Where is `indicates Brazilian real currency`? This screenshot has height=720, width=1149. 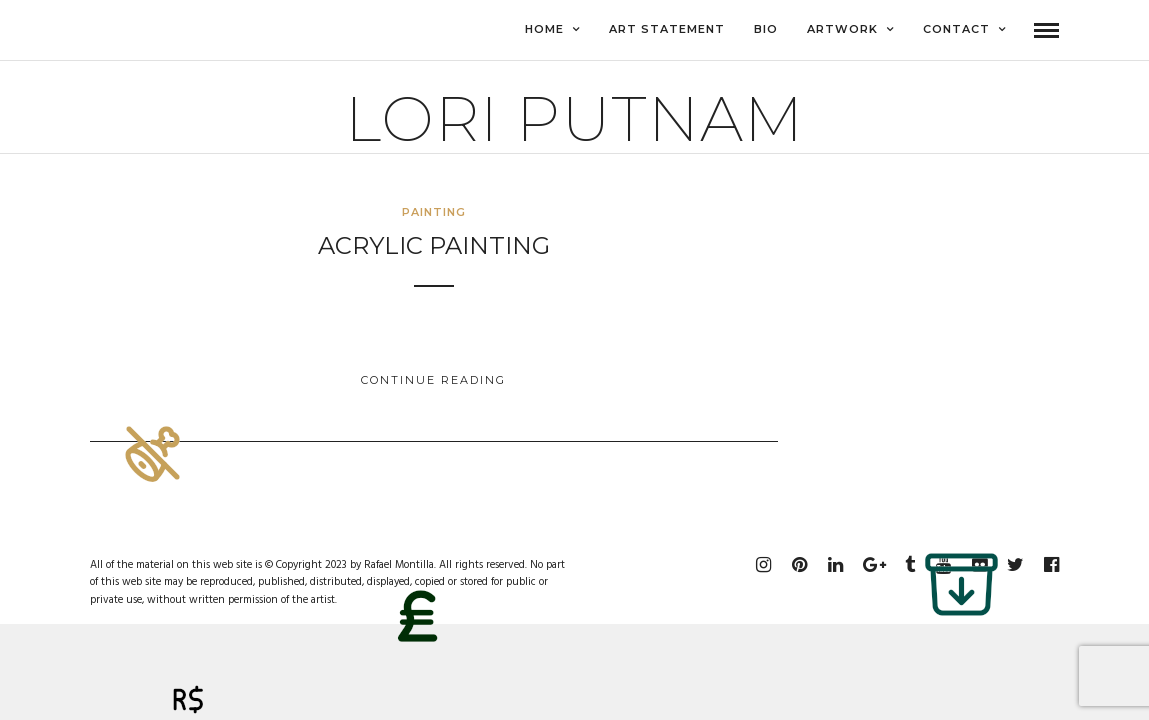
indicates Brazilian real currency is located at coordinates (187, 699).